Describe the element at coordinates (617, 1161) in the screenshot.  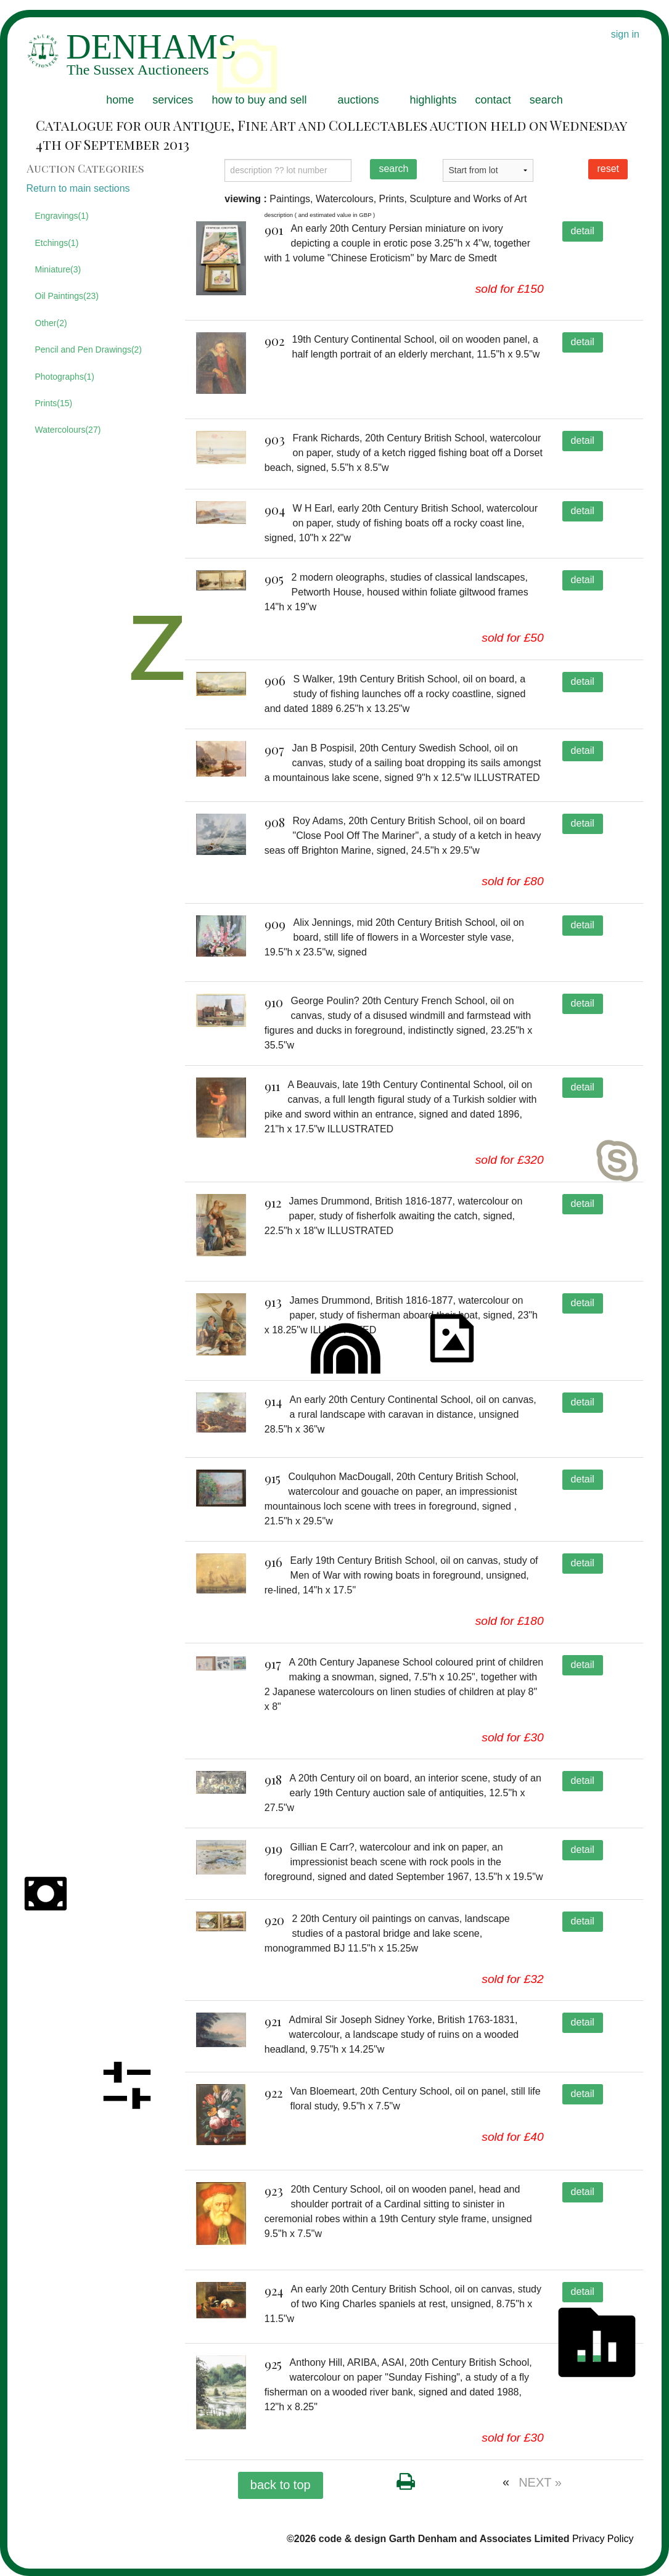
I see `open Skype app` at that location.